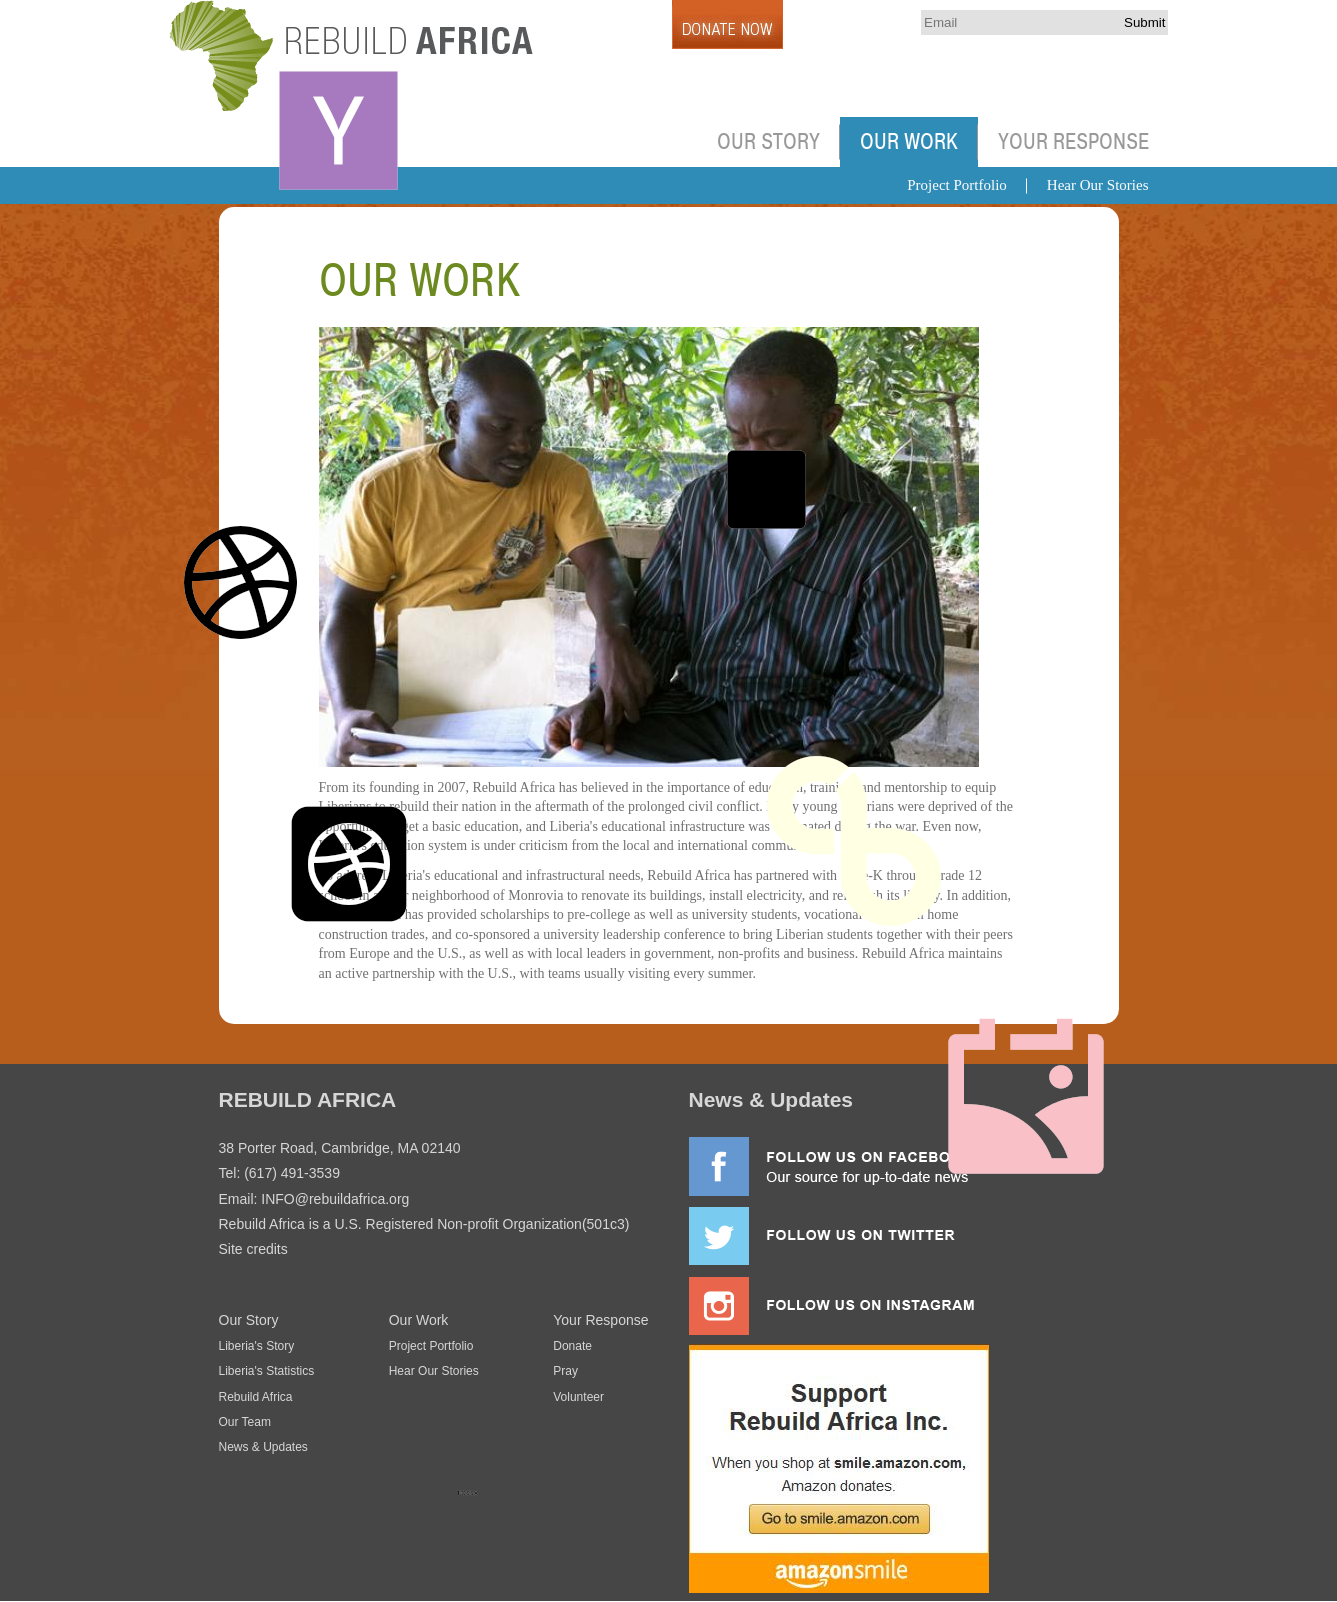 The height and width of the screenshot is (1602, 1337). Describe the element at coordinates (338, 130) in the screenshot. I see `open hacker news` at that location.